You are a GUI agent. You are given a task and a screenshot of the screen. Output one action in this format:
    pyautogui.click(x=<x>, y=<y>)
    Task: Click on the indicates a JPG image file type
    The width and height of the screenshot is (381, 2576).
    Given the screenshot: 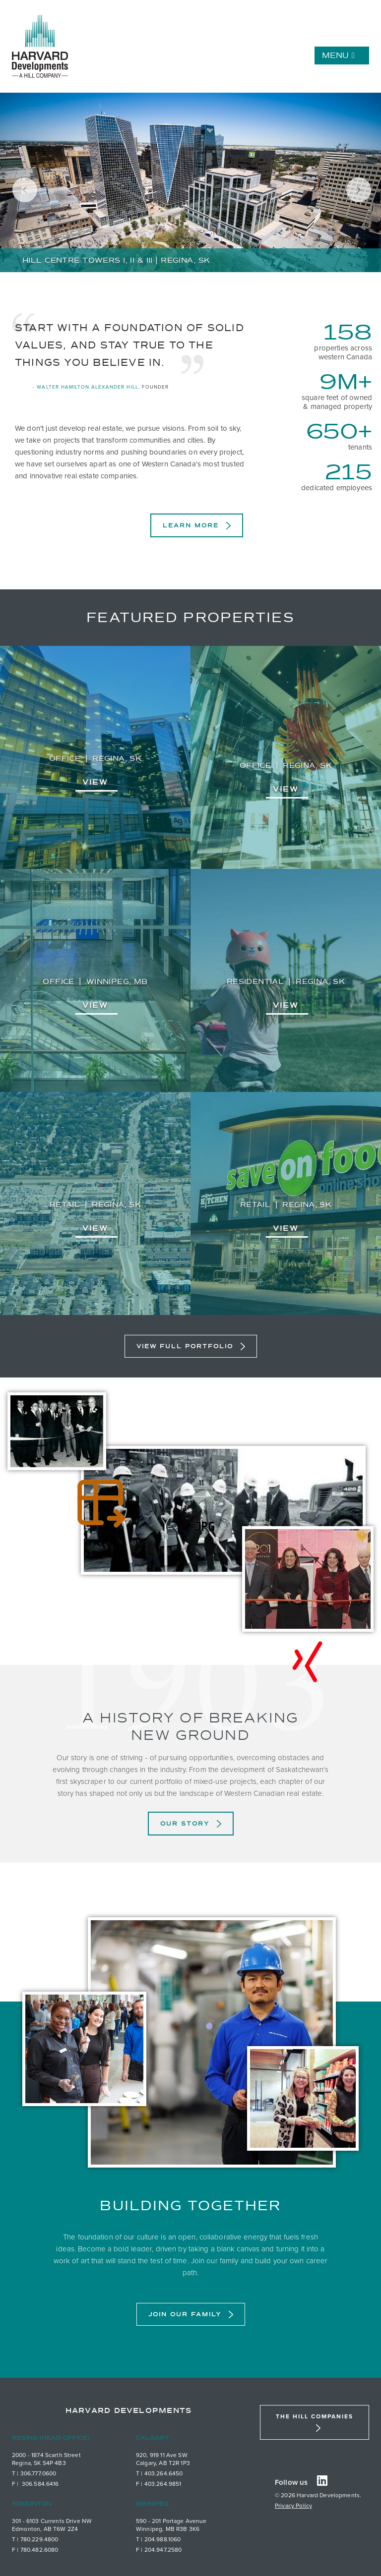 What is the action you would take?
    pyautogui.click(x=204, y=1526)
    